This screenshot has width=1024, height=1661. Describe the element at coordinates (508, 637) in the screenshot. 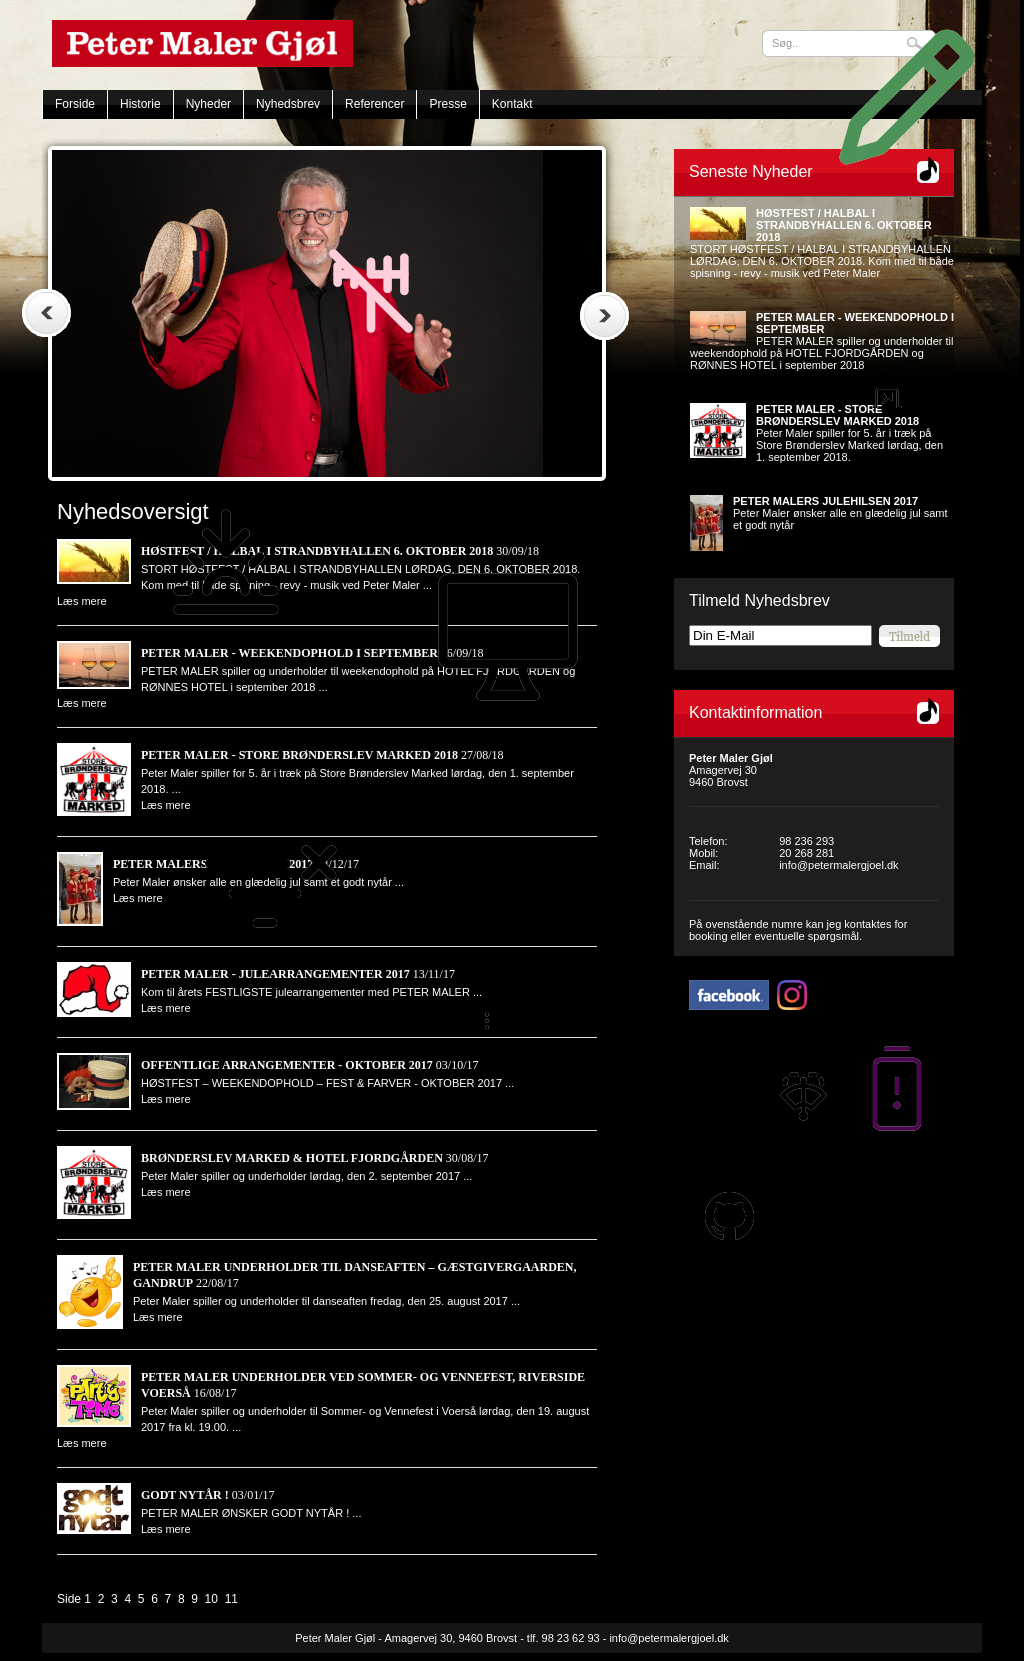

I see `view on desktop device` at that location.